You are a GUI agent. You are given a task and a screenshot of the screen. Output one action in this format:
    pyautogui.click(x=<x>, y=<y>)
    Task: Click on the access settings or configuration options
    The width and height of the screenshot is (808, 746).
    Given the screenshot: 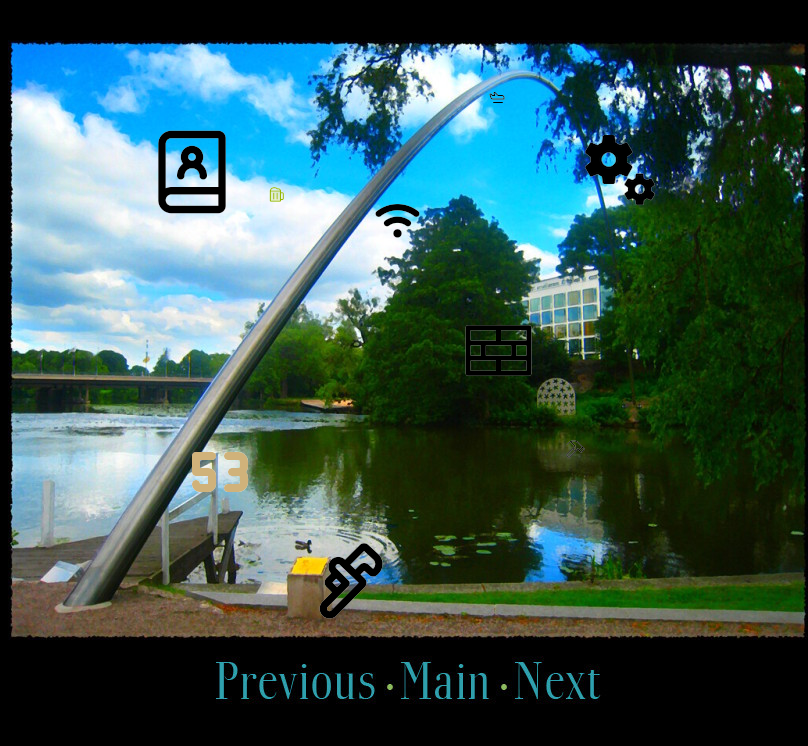 What is the action you would take?
    pyautogui.click(x=620, y=170)
    